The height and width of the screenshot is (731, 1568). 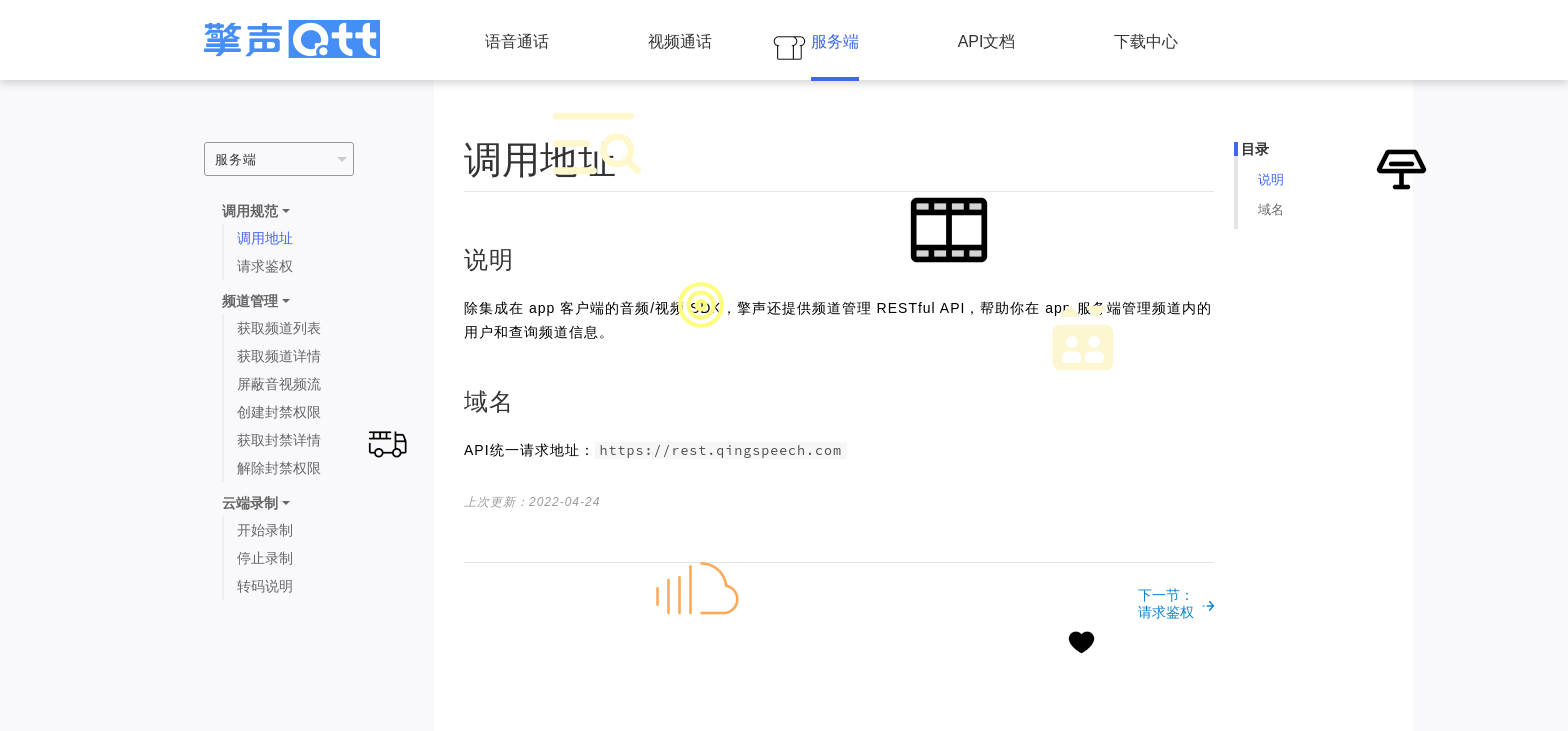 I want to click on access presentation mode, so click(x=1401, y=169).